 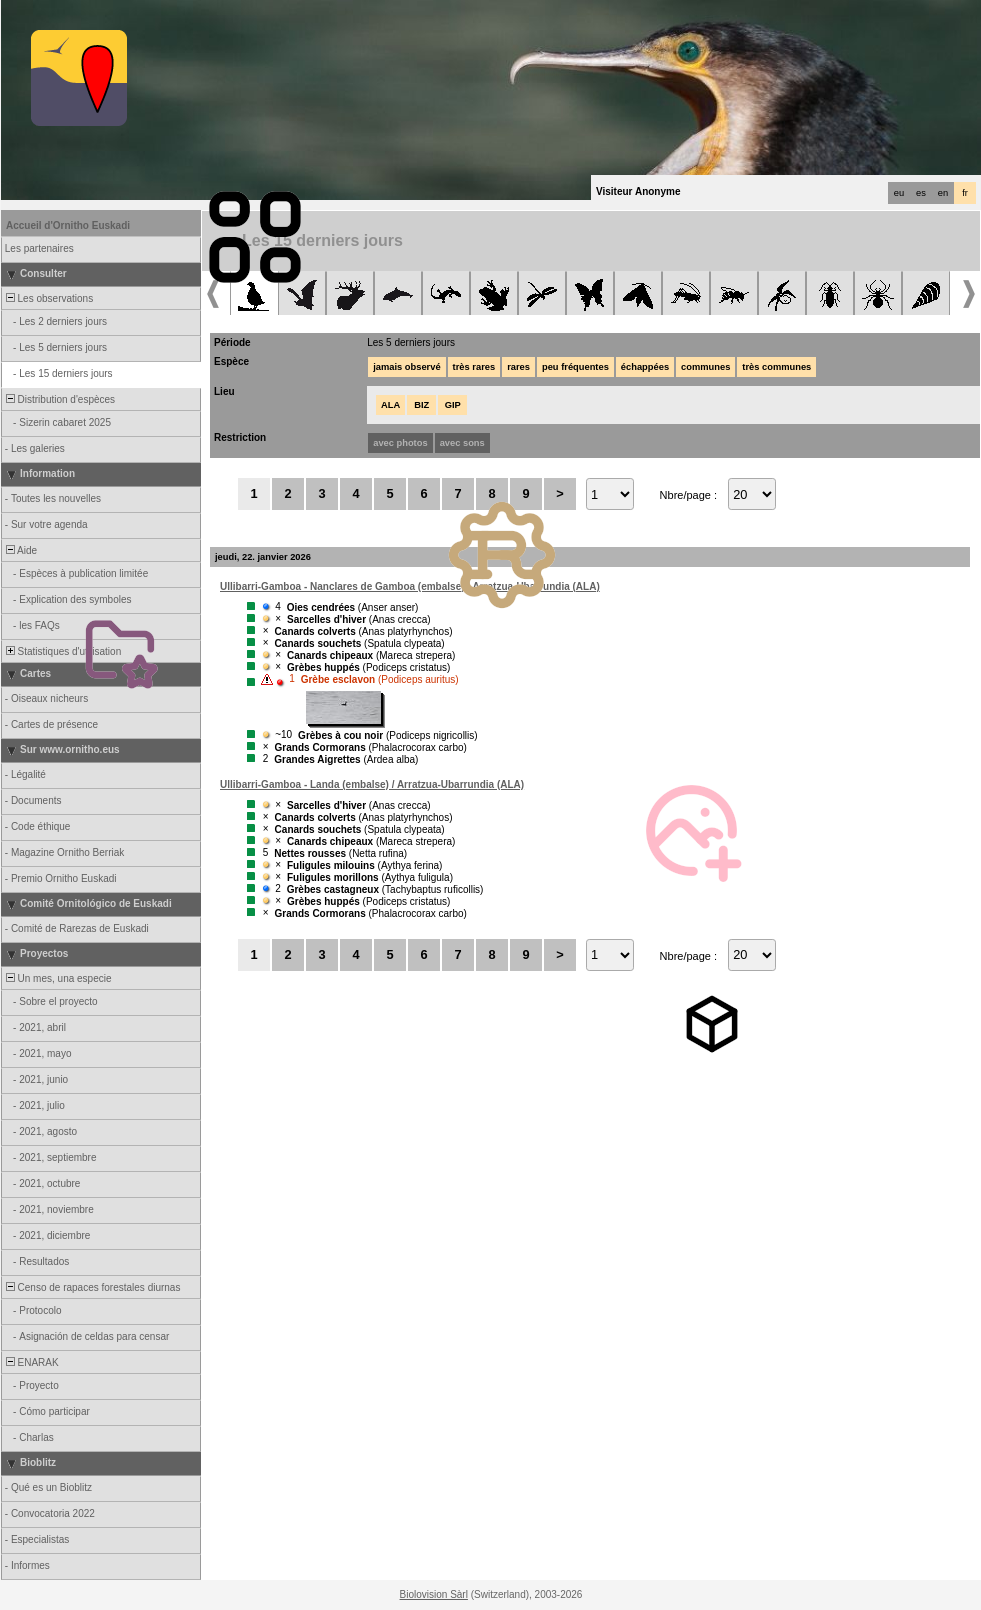 What do you see at coordinates (712, 1024) in the screenshot?
I see `view package or shipment details` at bounding box center [712, 1024].